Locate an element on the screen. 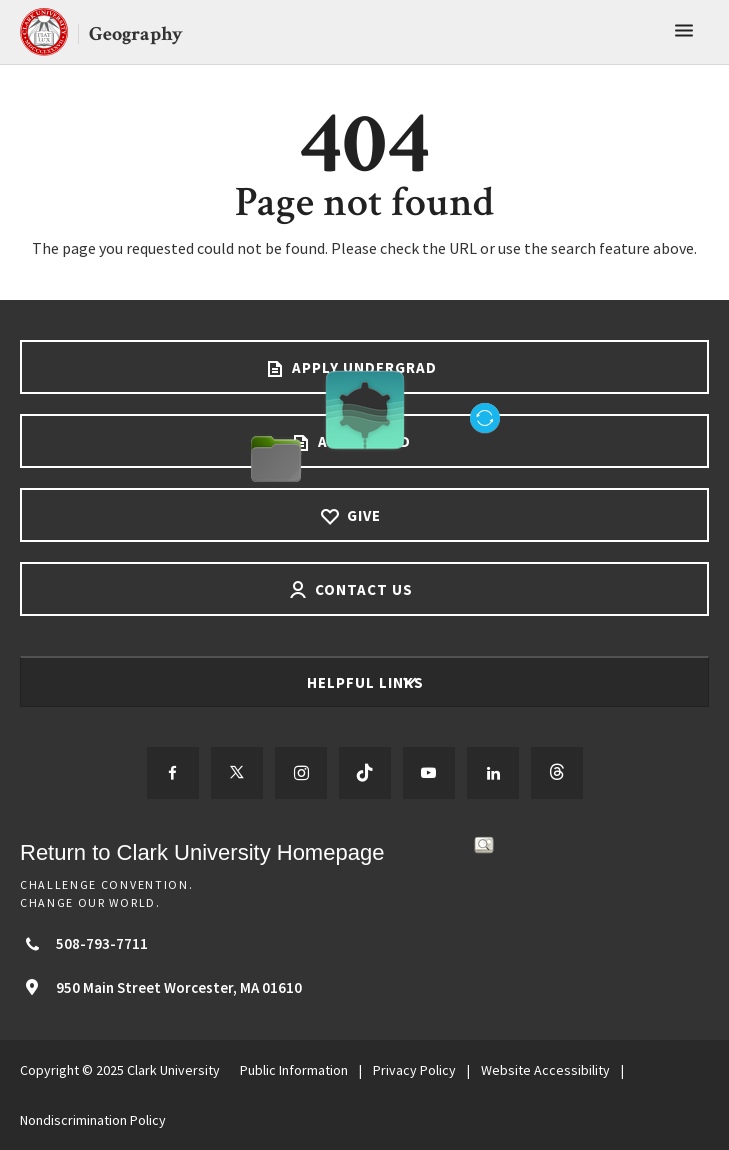  file is currently syncing with Insync cloud storage is located at coordinates (485, 418).